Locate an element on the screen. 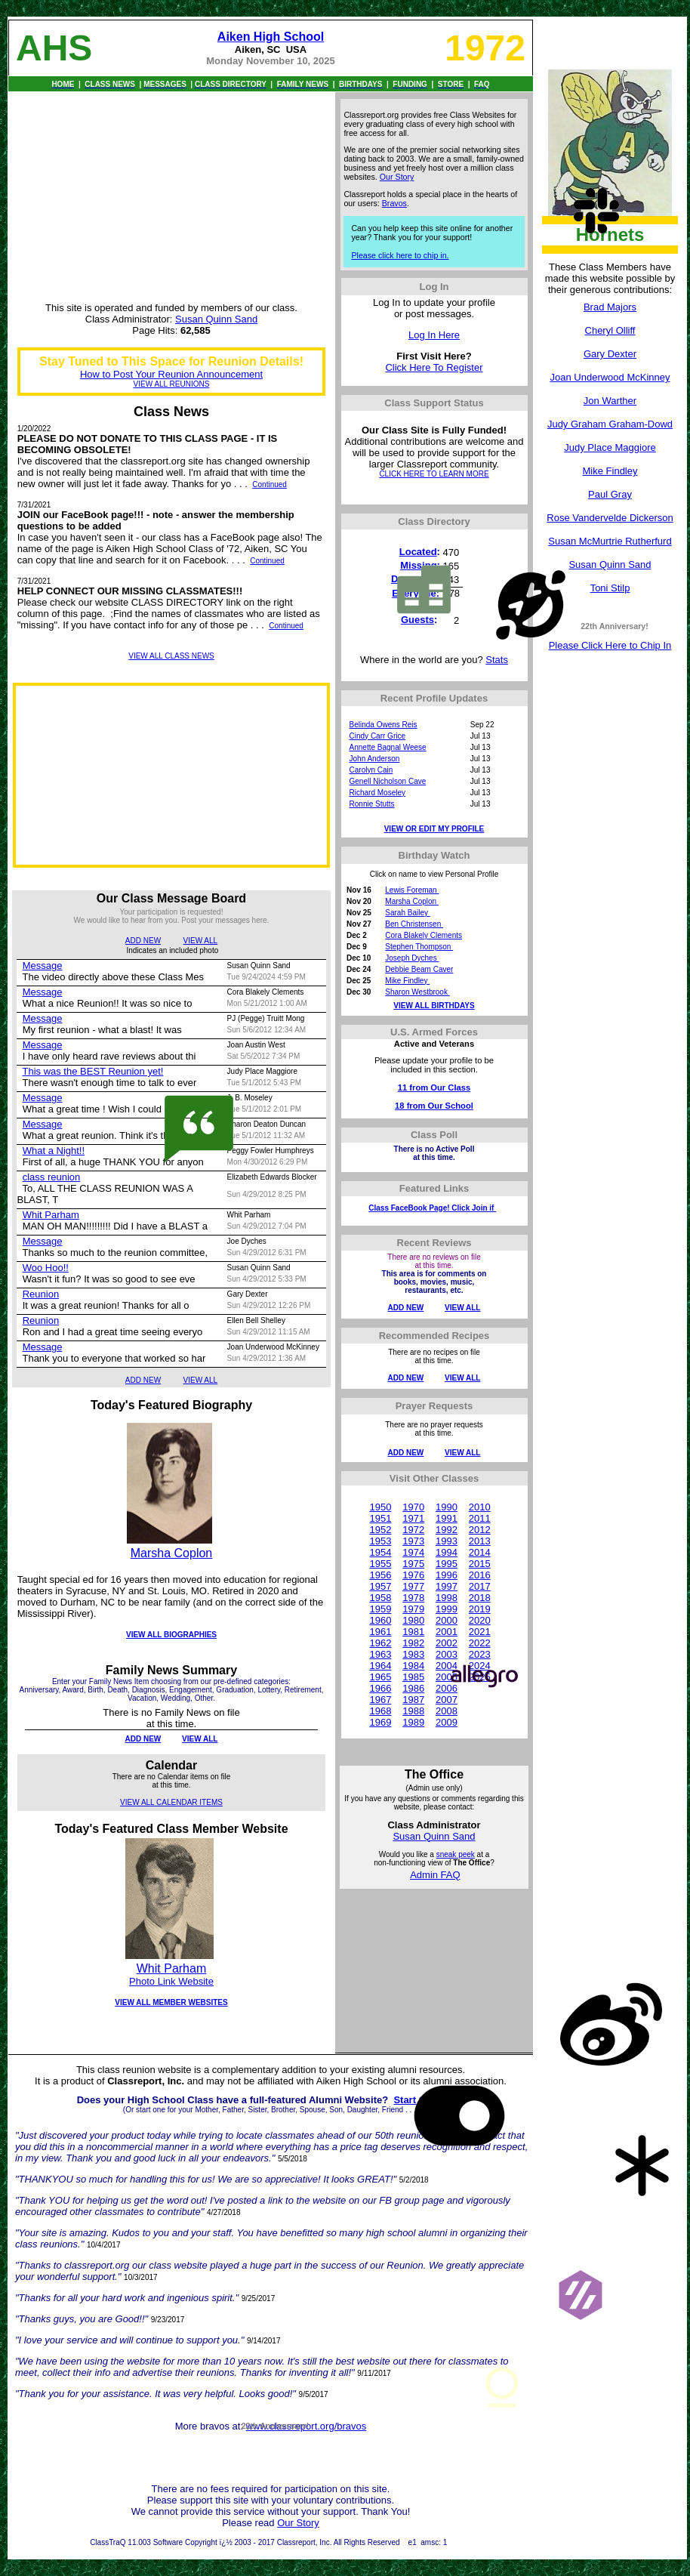 This screenshot has width=690, height=2576. visit the allegro e-commerce platform is located at coordinates (484, 1676).